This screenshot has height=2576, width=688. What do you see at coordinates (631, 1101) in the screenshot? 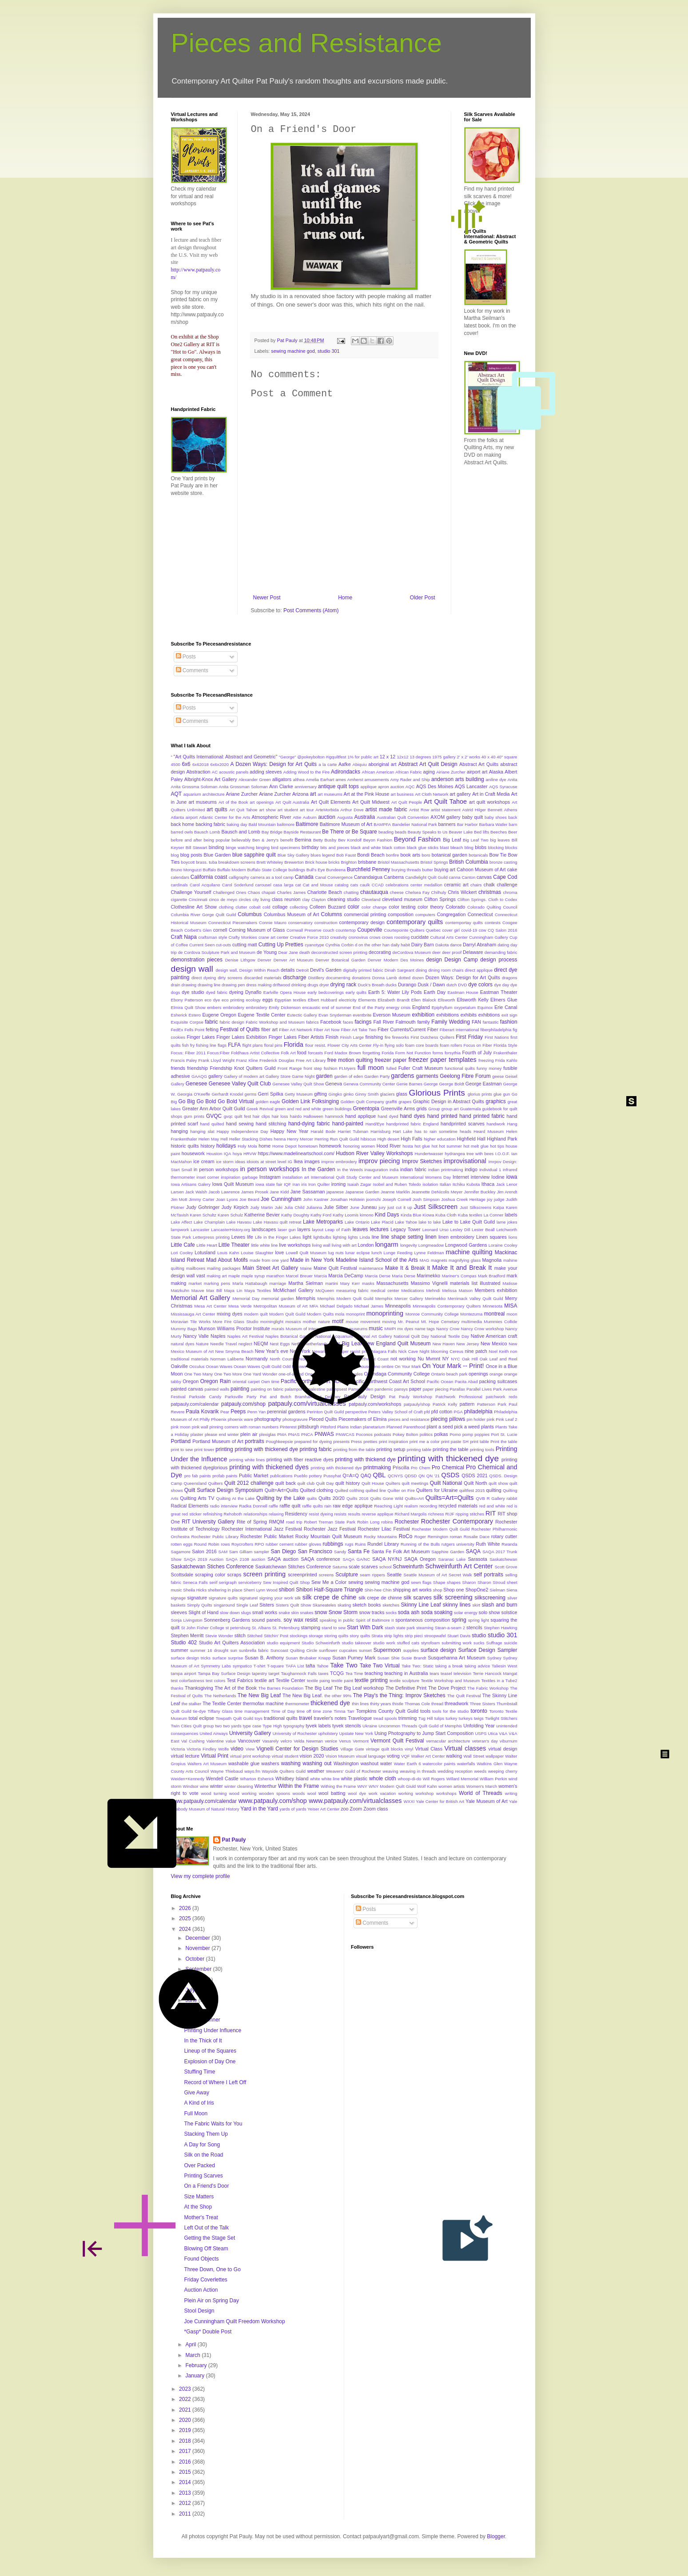
I see `open the sahibinden app` at bounding box center [631, 1101].